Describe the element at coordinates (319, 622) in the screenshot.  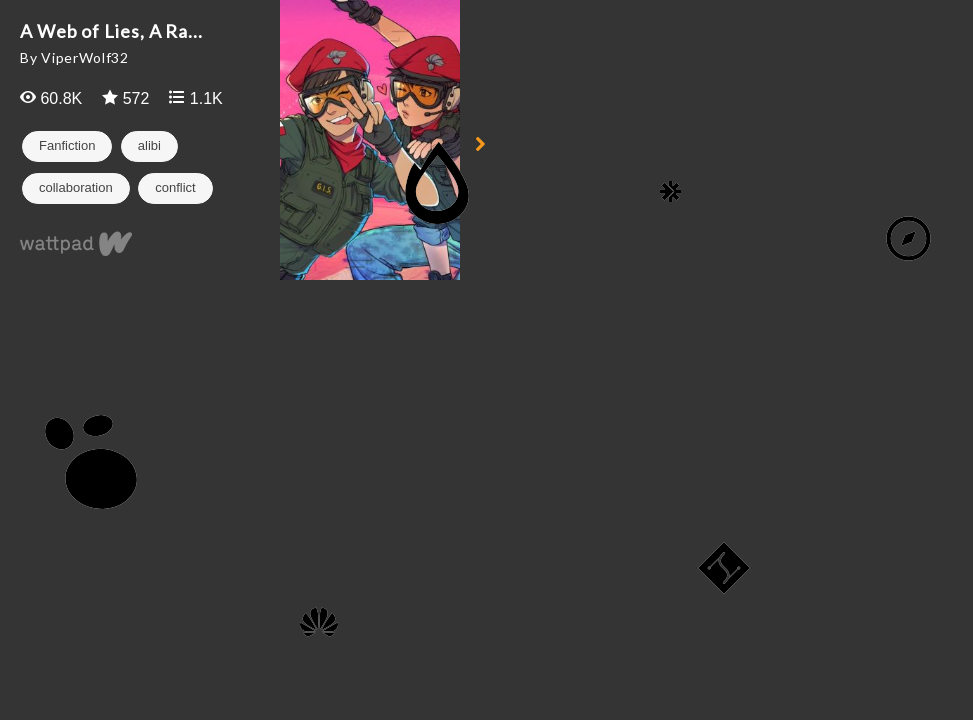
I see `Huawei brand logo` at that location.